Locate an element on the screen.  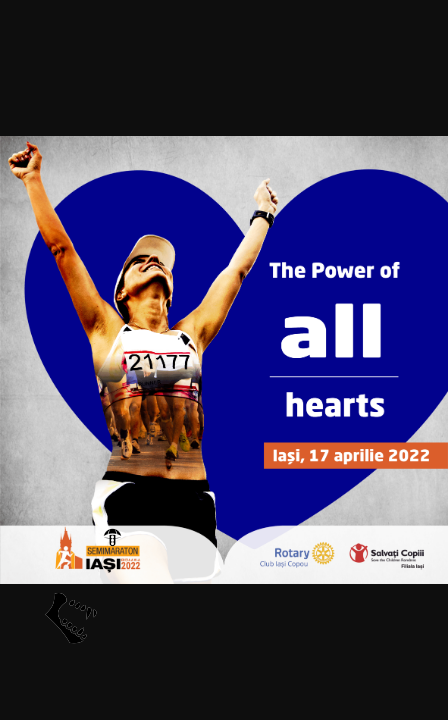
game item or power-up mushroom is located at coordinates (112, 537).